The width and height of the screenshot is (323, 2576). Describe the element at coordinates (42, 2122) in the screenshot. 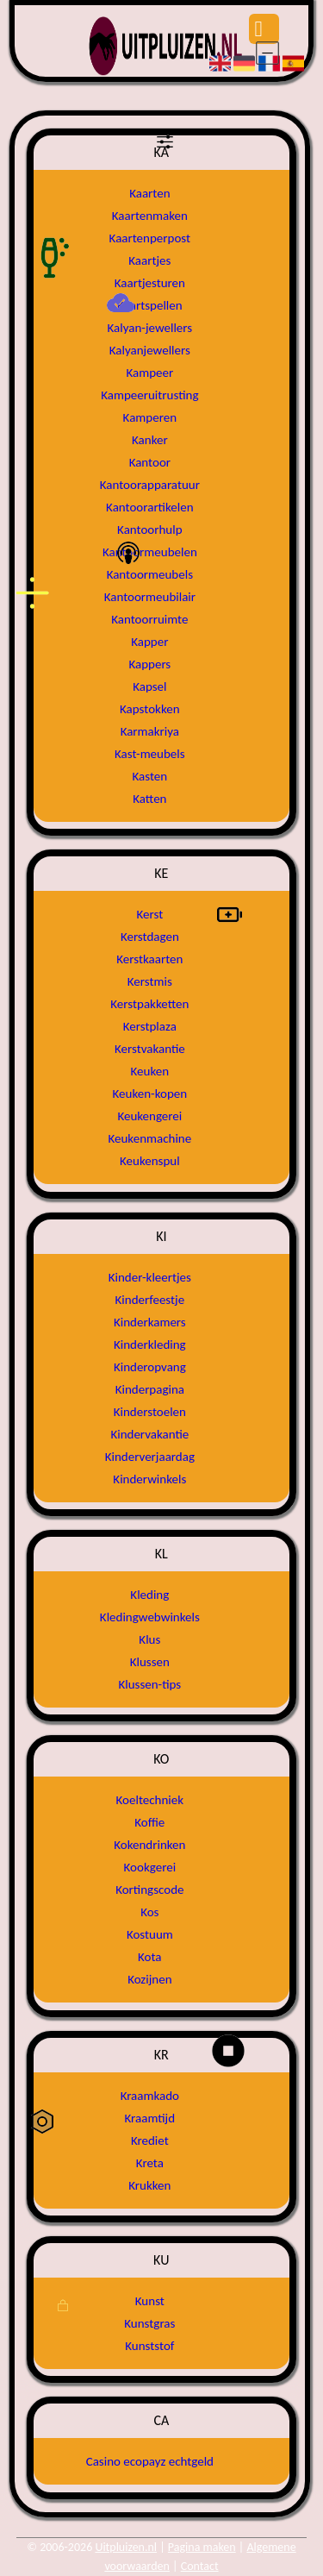

I see `access hardware or mechanical settings` at that location.